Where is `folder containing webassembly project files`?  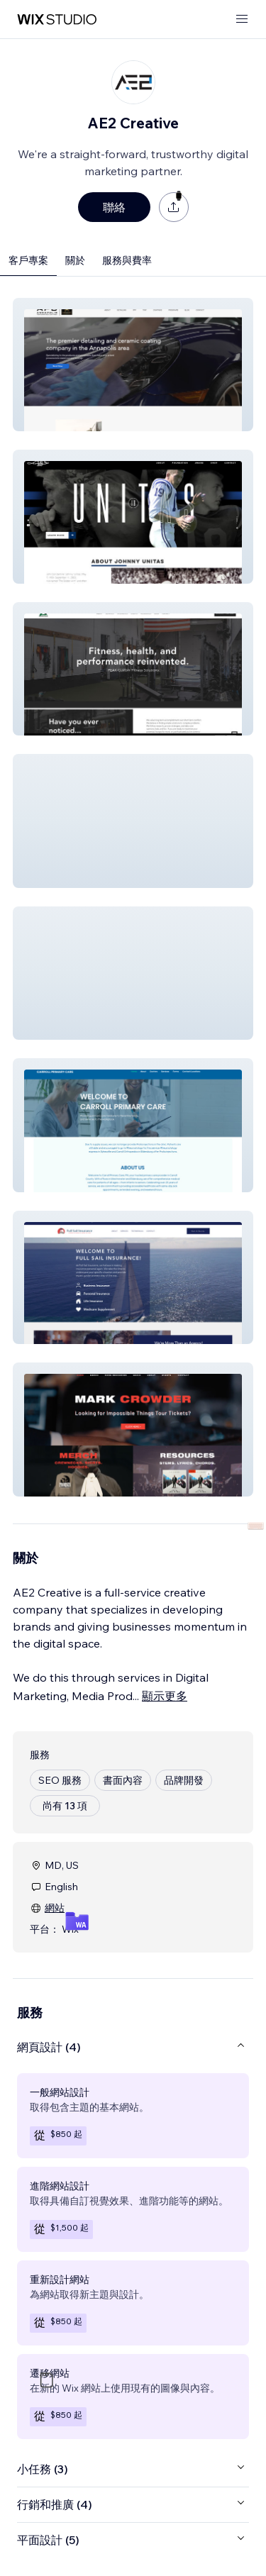 folder containing webassembly project files is located at coordinates (77, 1921).